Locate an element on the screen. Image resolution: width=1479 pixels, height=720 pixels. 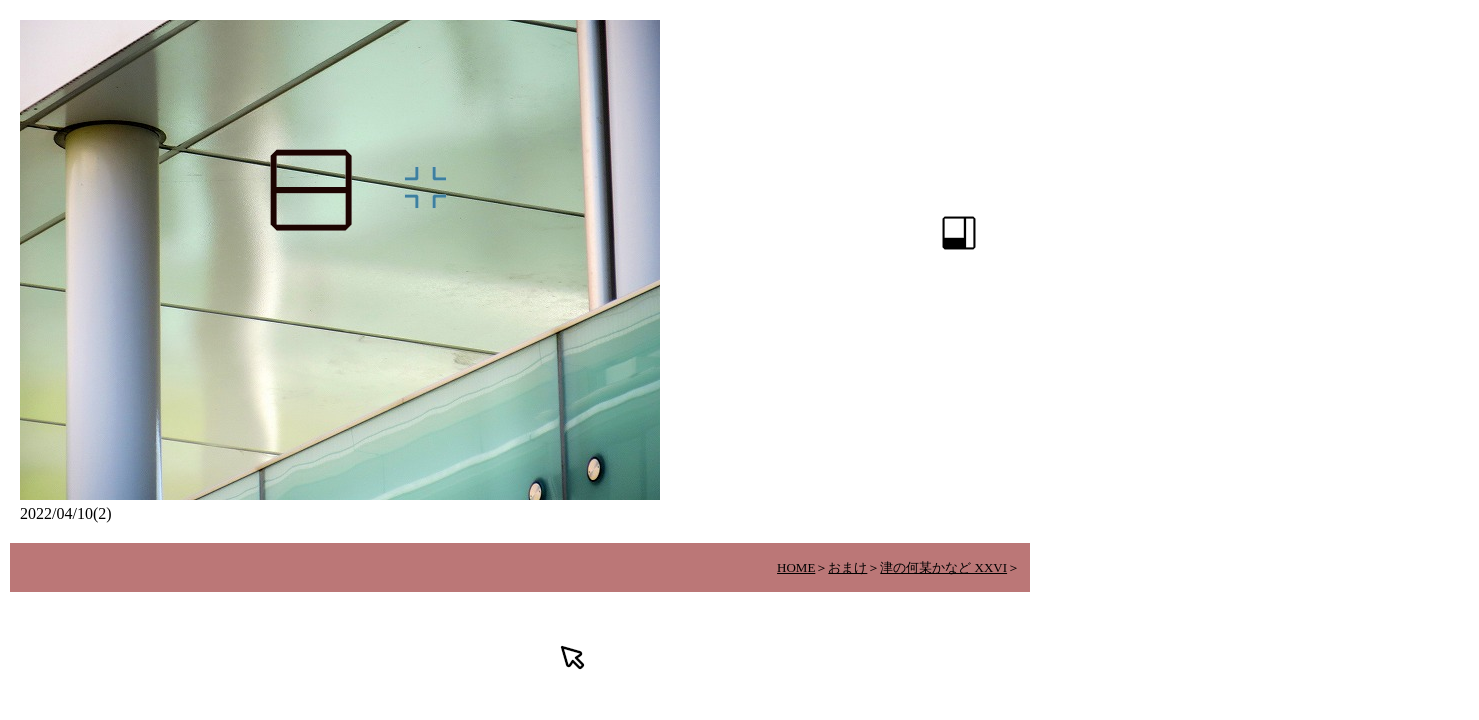
cursor or mouse pointer indicator is located at coordinates (572, 657).